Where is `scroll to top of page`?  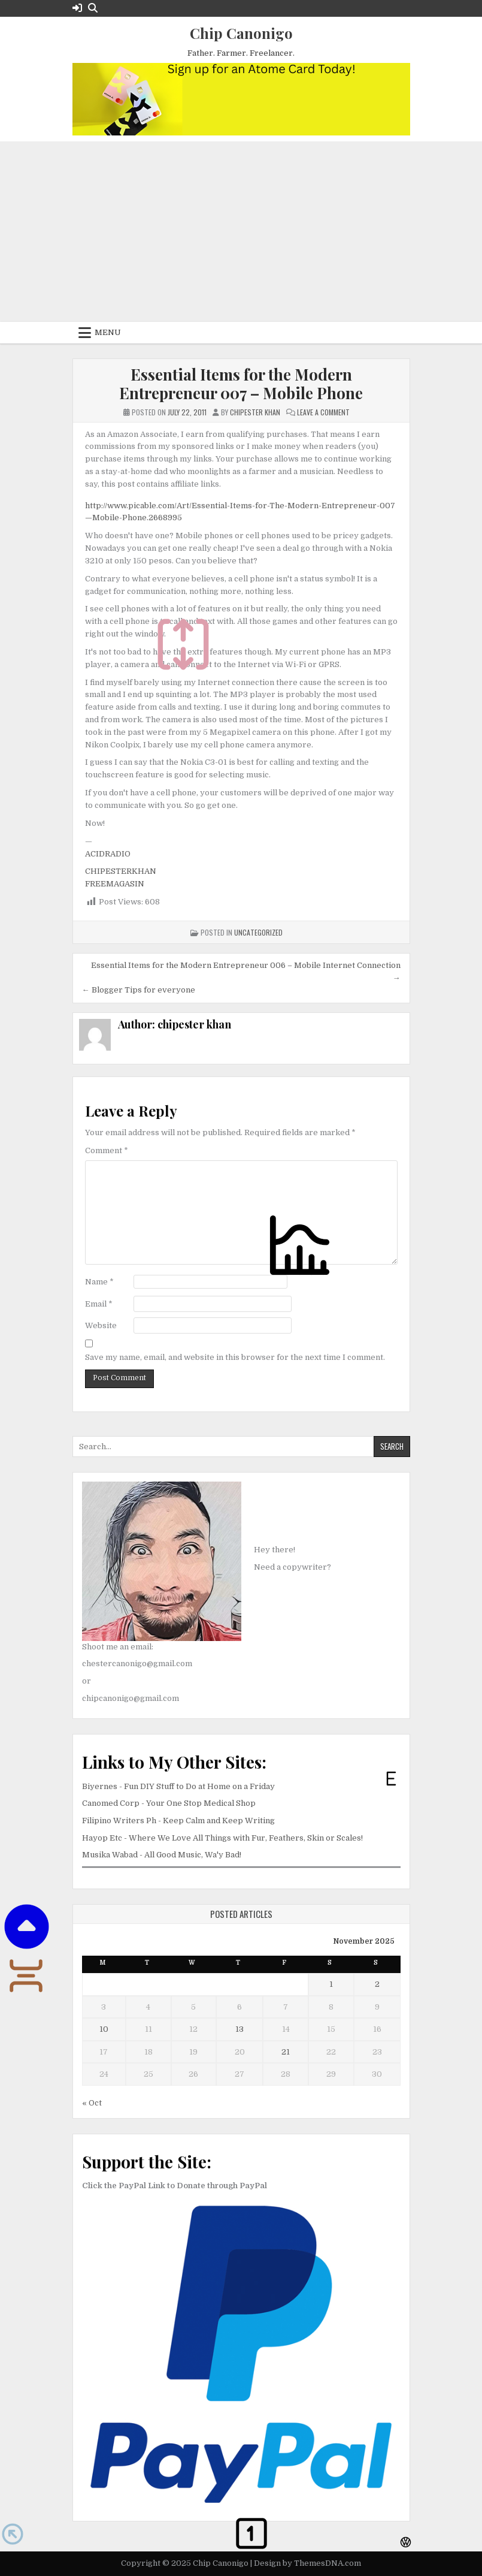
scroll to top of page is located at coordinates (26, 1926).